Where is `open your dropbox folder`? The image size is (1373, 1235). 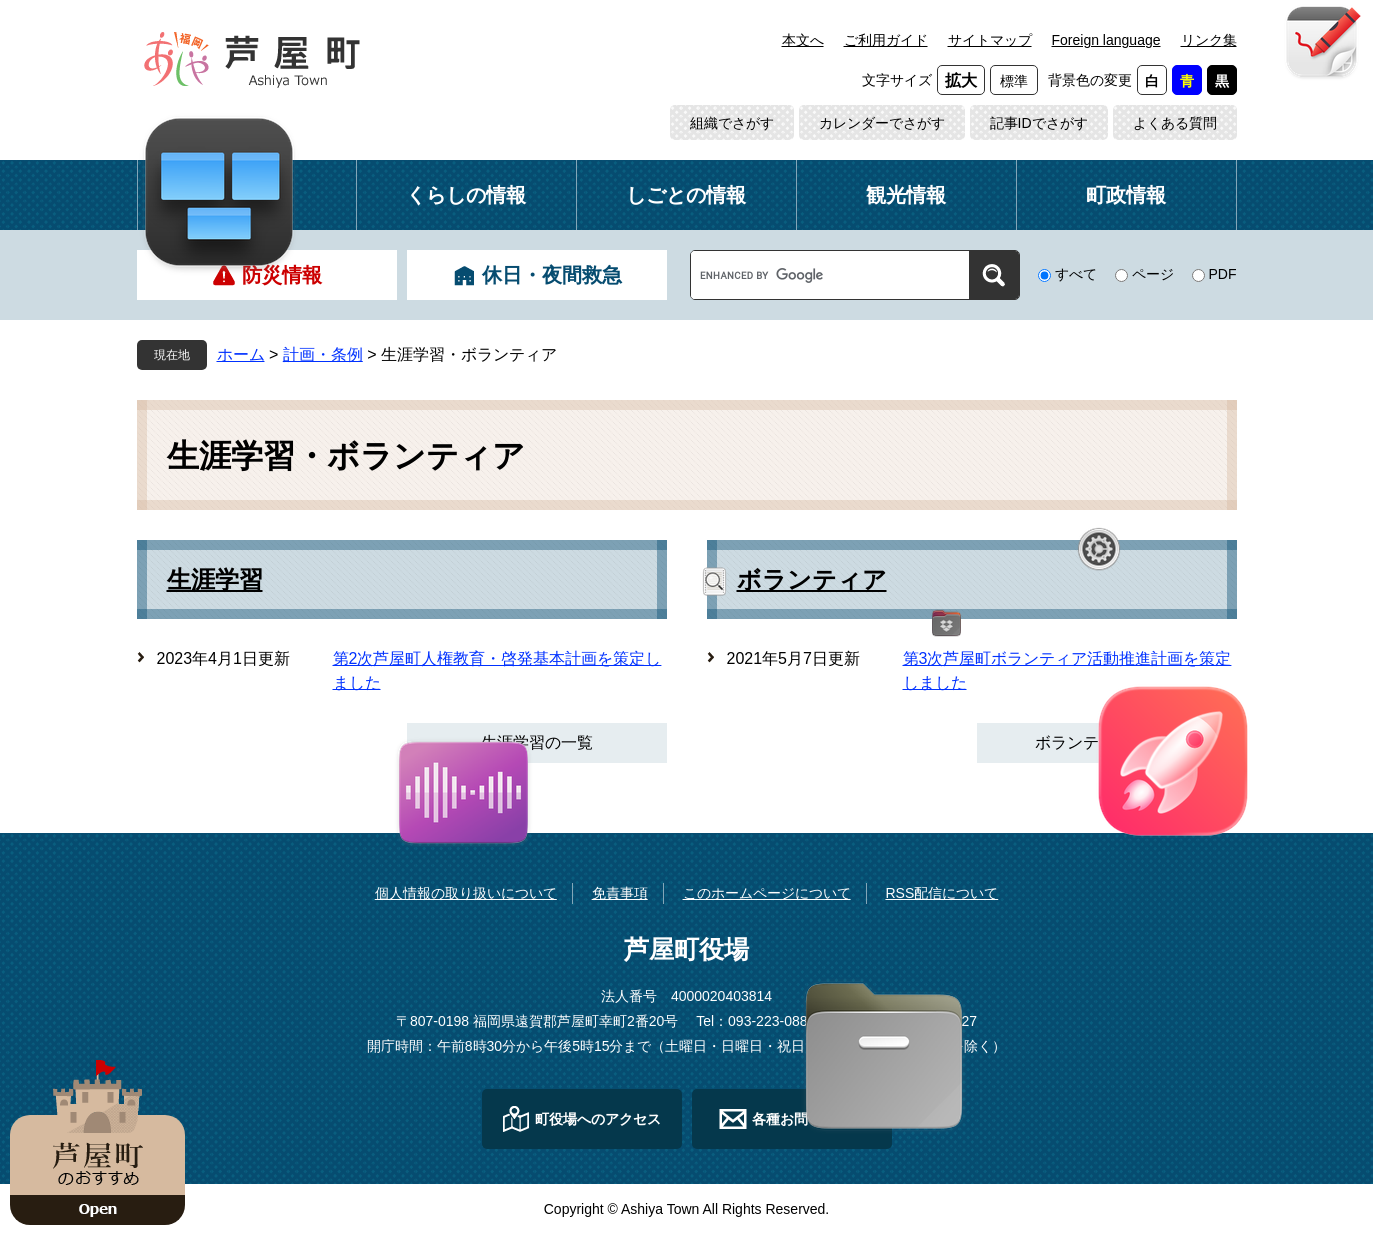 open your dropbox folder is located at coordinates (946, 622).